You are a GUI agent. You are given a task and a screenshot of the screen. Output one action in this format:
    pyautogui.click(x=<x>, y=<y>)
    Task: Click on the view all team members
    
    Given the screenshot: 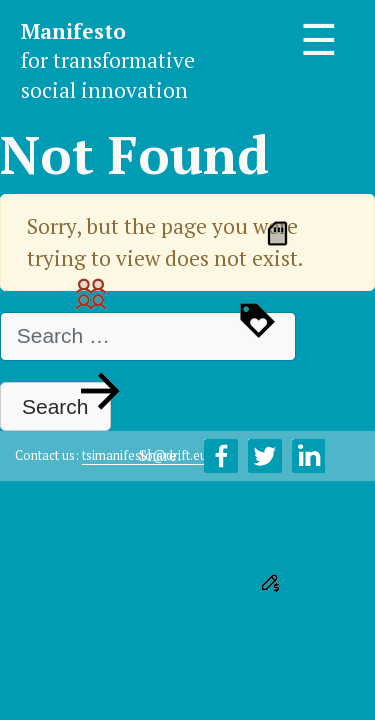 What is the action you would take?
    pyautogui.click(x=91, y=294)
    